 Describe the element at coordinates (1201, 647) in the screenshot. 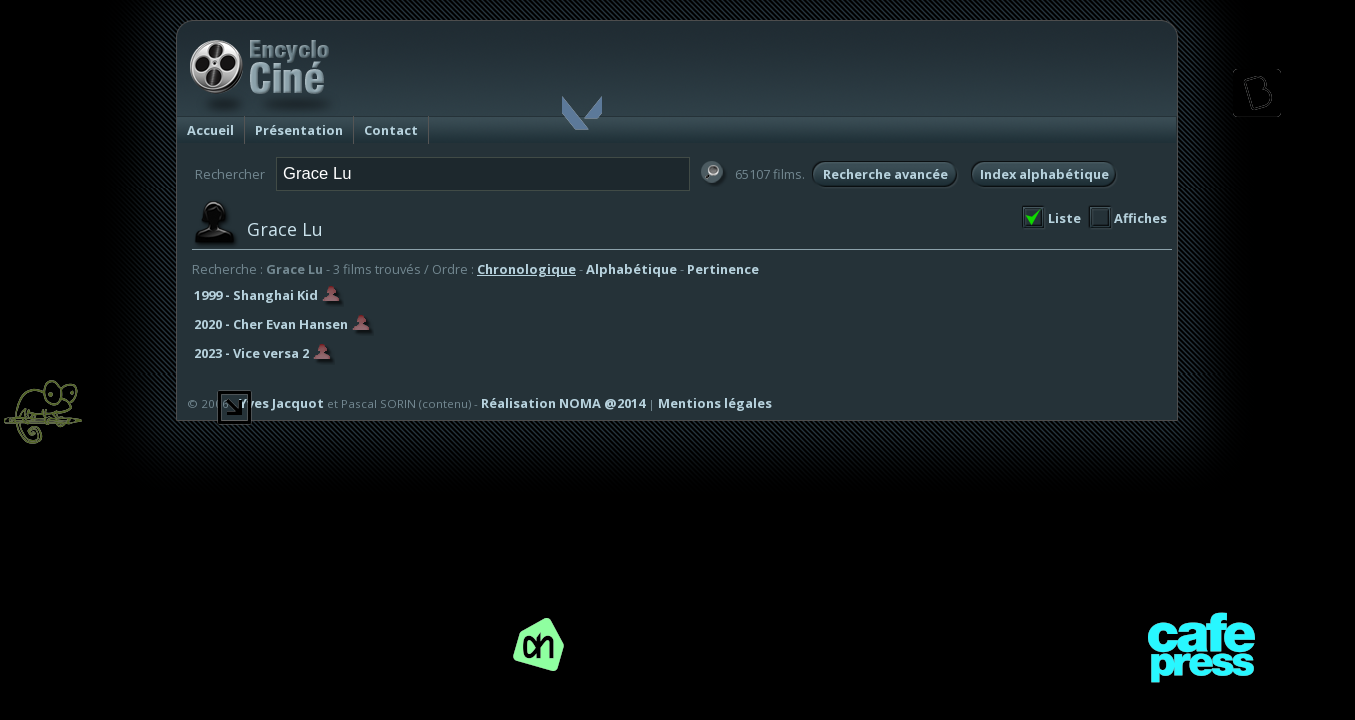

I see `visit cafepress website or app` at that location.